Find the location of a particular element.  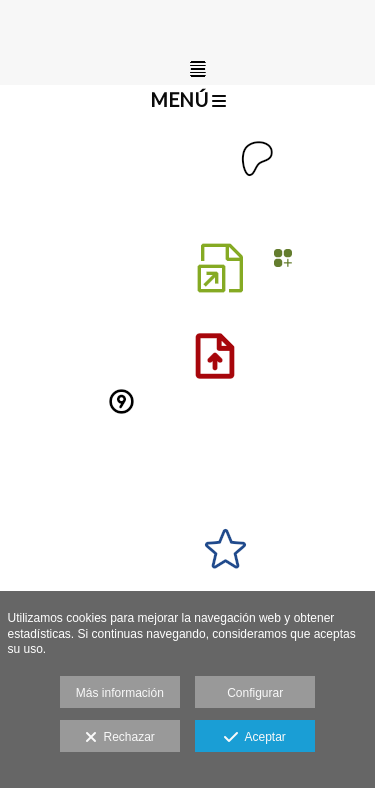

justify text alignment is located at coordinates (198, 69).